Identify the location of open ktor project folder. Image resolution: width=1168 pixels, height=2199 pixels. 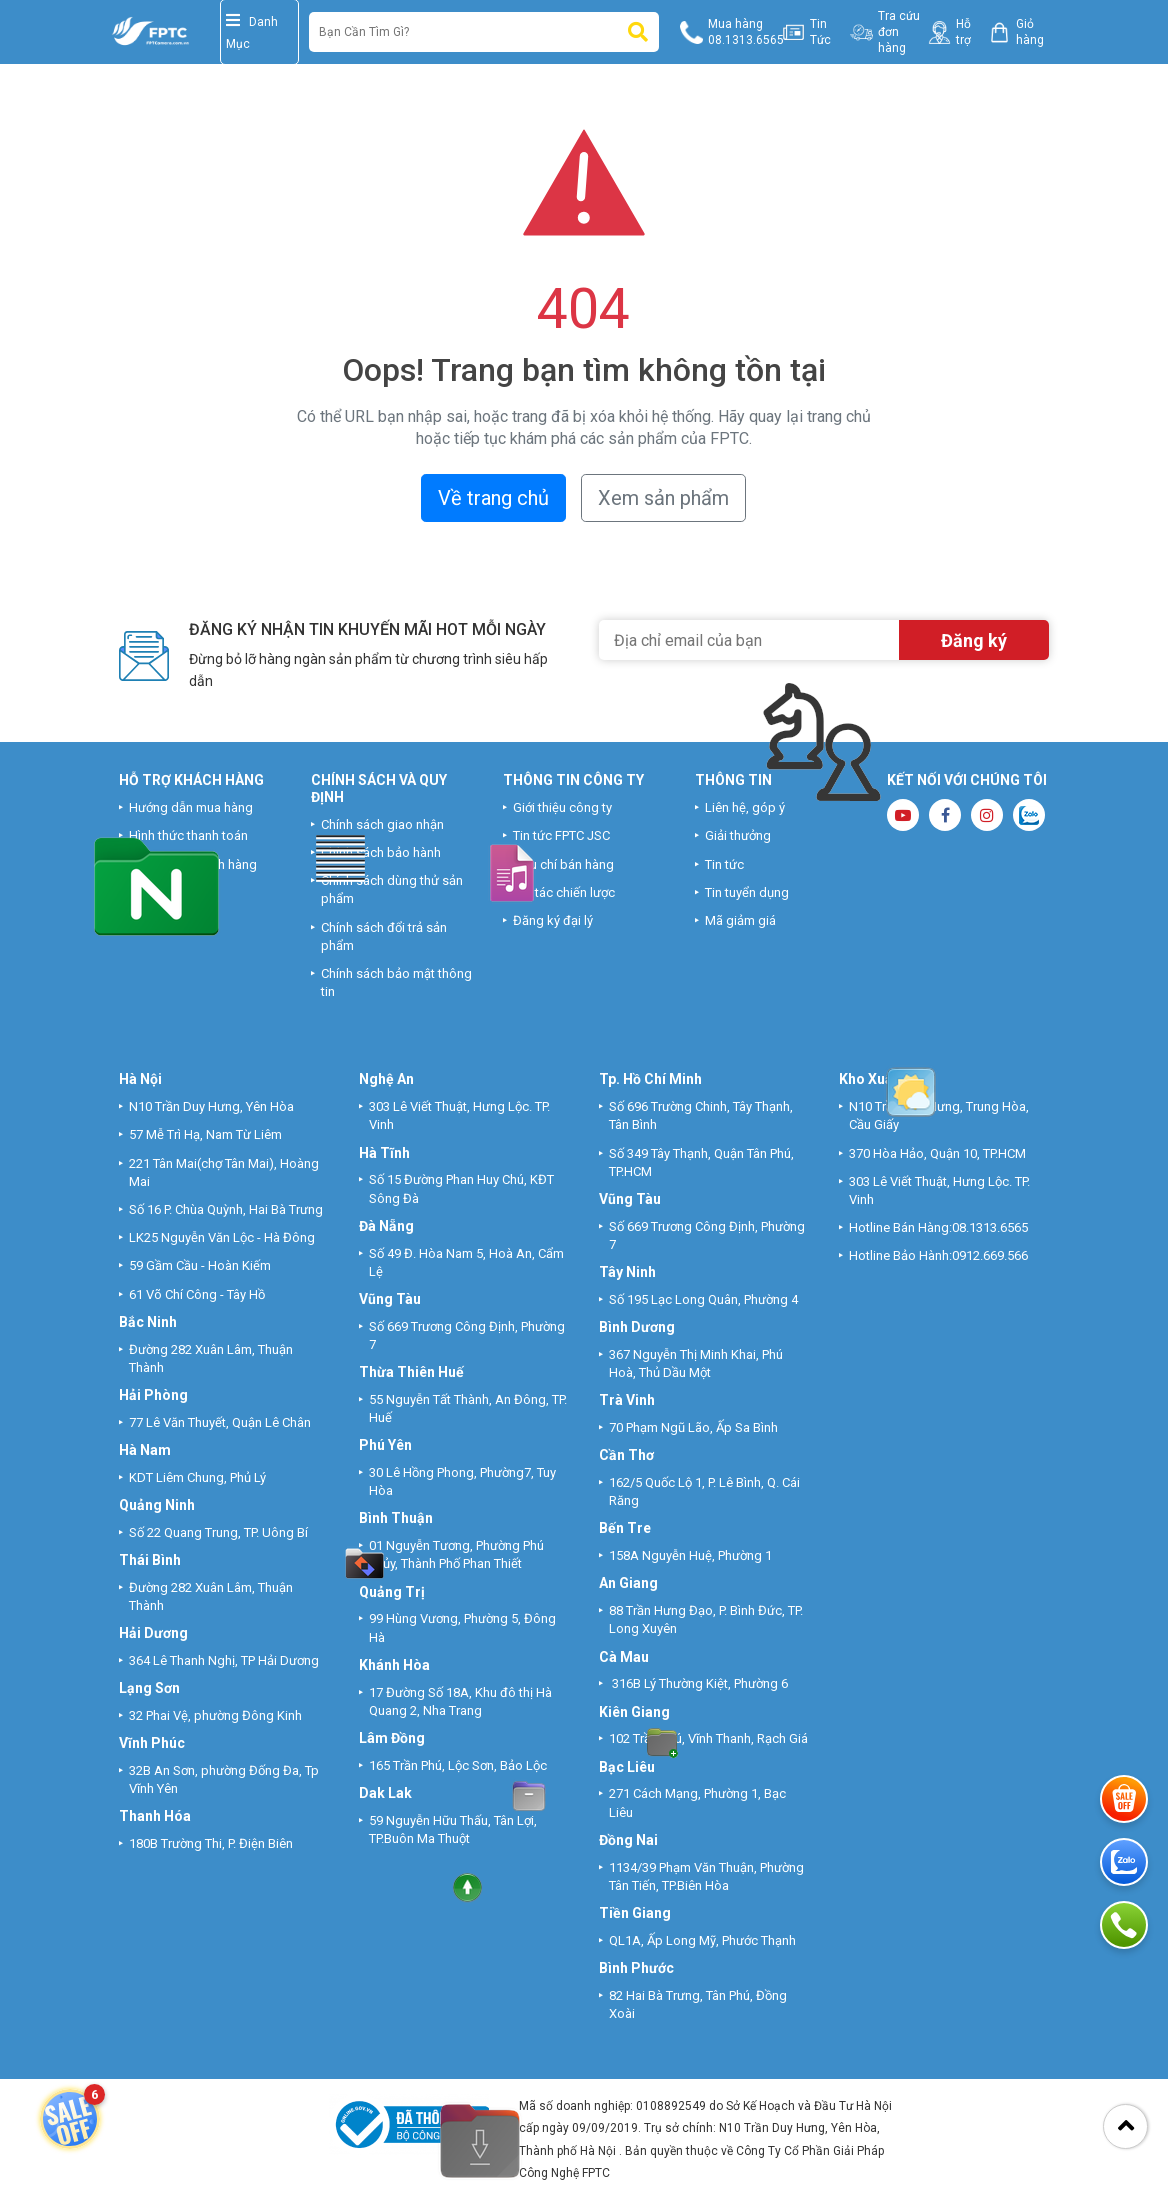
(364, 1564).